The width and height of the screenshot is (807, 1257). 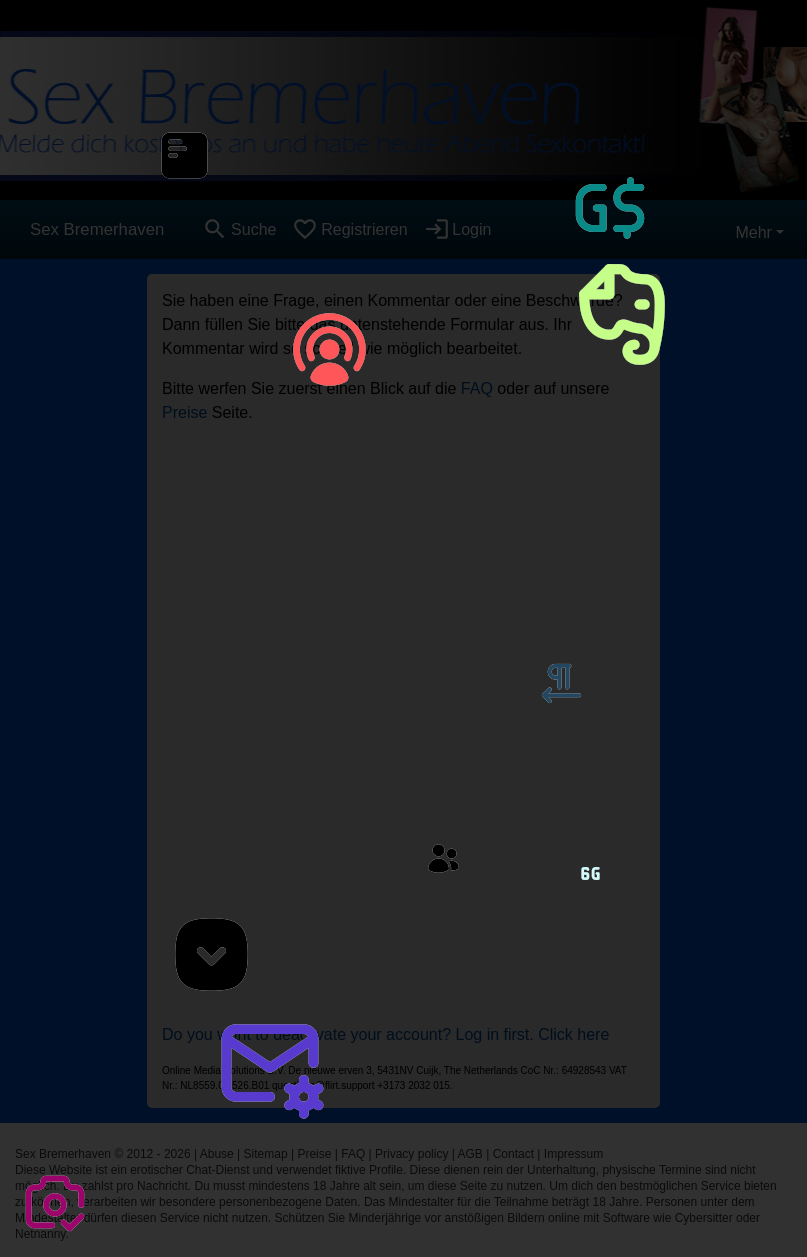 What do you see at coordinates (561, 683) in the screenshot?
I see `decrease paragraph indent` at bounding box center [561, 683].